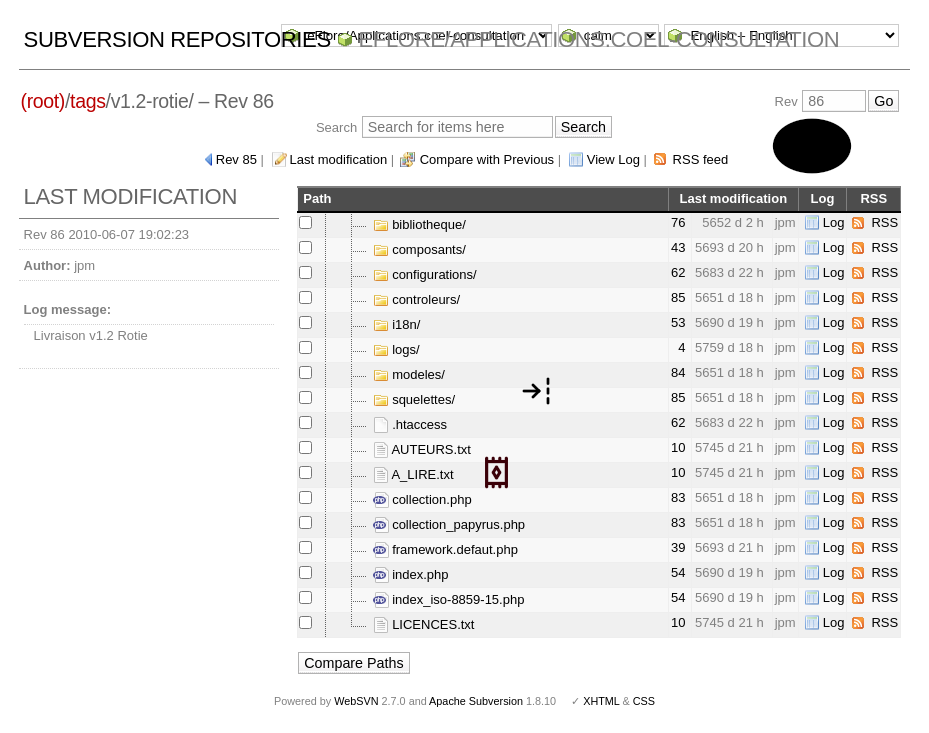 This screenshot has width=929, height=733. What do you see at coordinates (536, 391) in the screenshot?
I see `move item to the right edge` at bounding box center [536, 391].